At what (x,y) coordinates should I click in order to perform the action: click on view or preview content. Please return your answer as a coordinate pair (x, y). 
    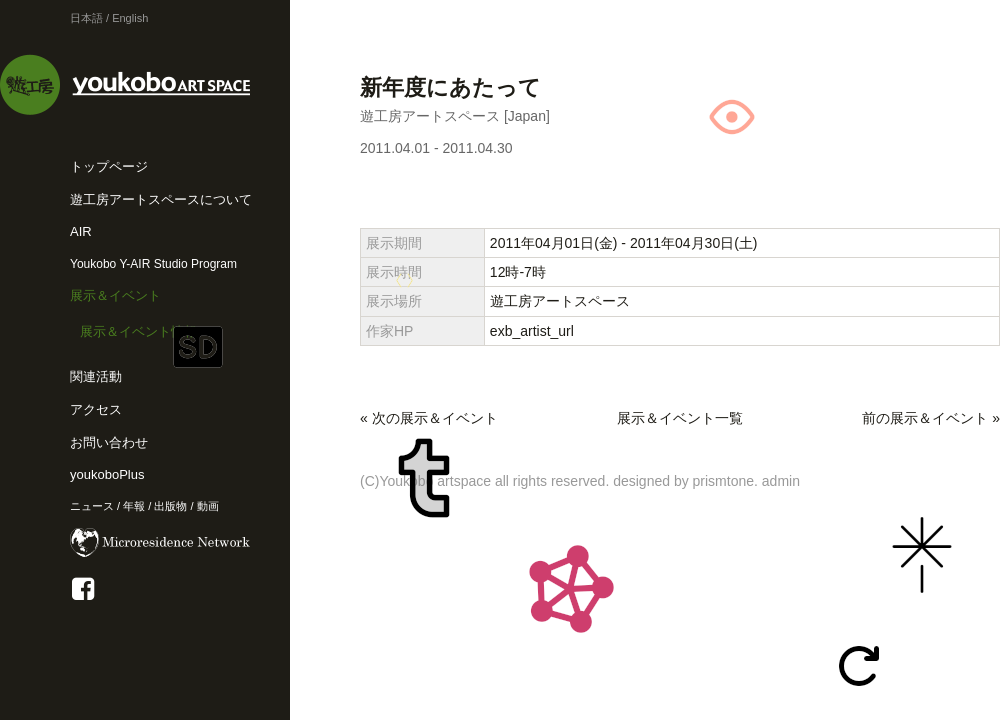
    Looking at the image, I should click on (732, 117).